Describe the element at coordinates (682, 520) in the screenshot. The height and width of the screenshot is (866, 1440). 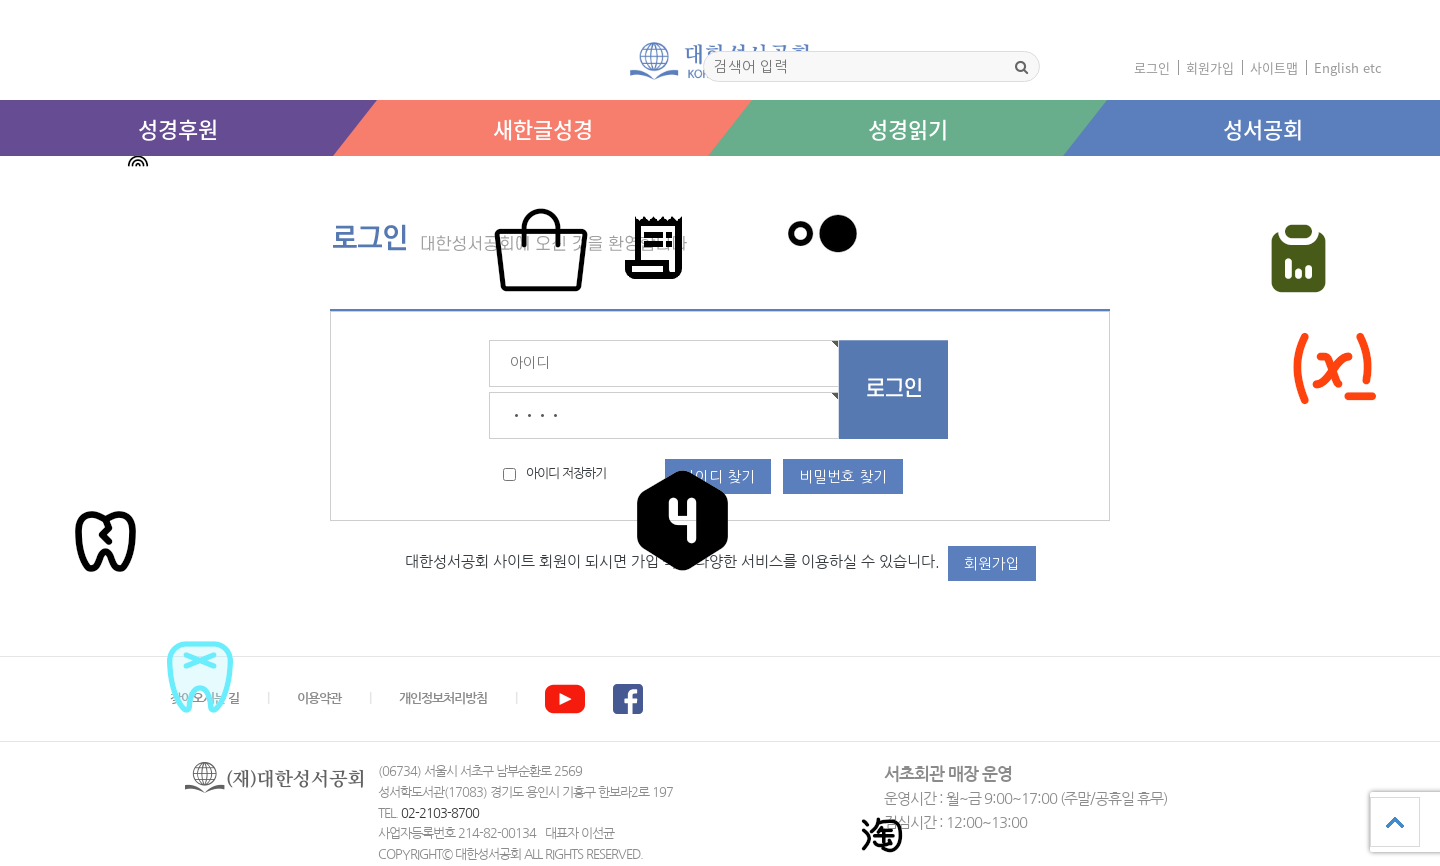
I see `step 4 in a multi-step process` at that location.